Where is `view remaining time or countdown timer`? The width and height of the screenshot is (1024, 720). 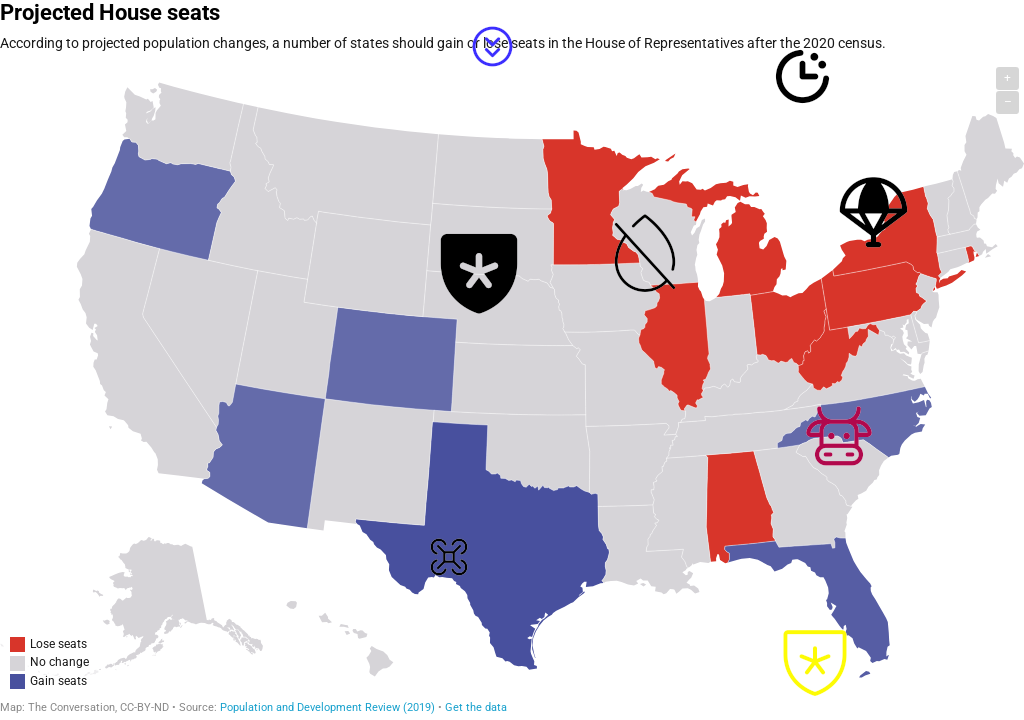 view remaining time or countdown timer is located at coordinates (802, 76).